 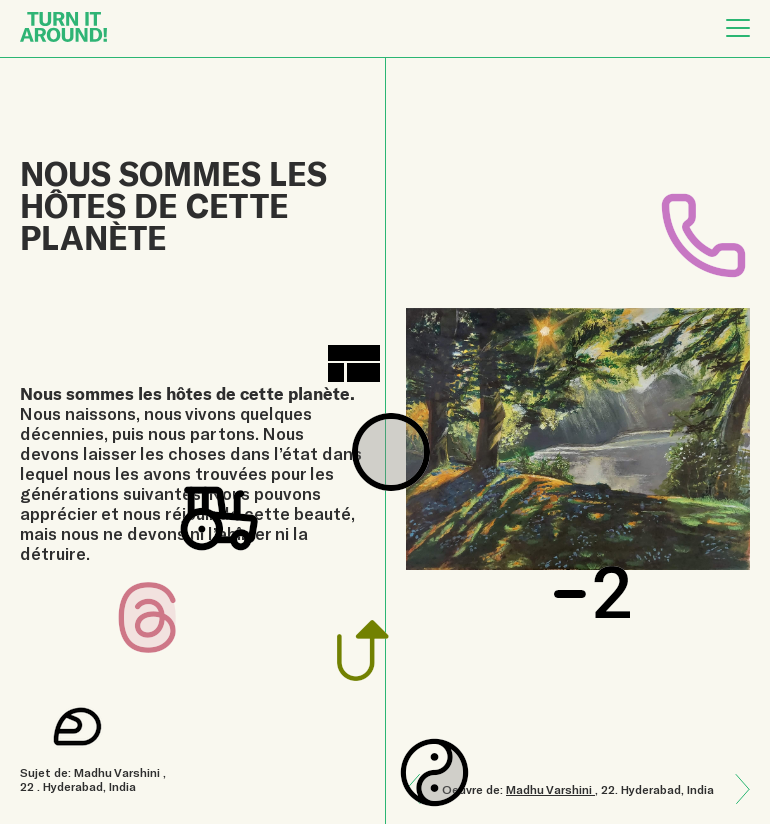 What do you see at coordinates (391, 452) in the screenshot?
I see `unselected radio button option` at bounding box center [391, 452].